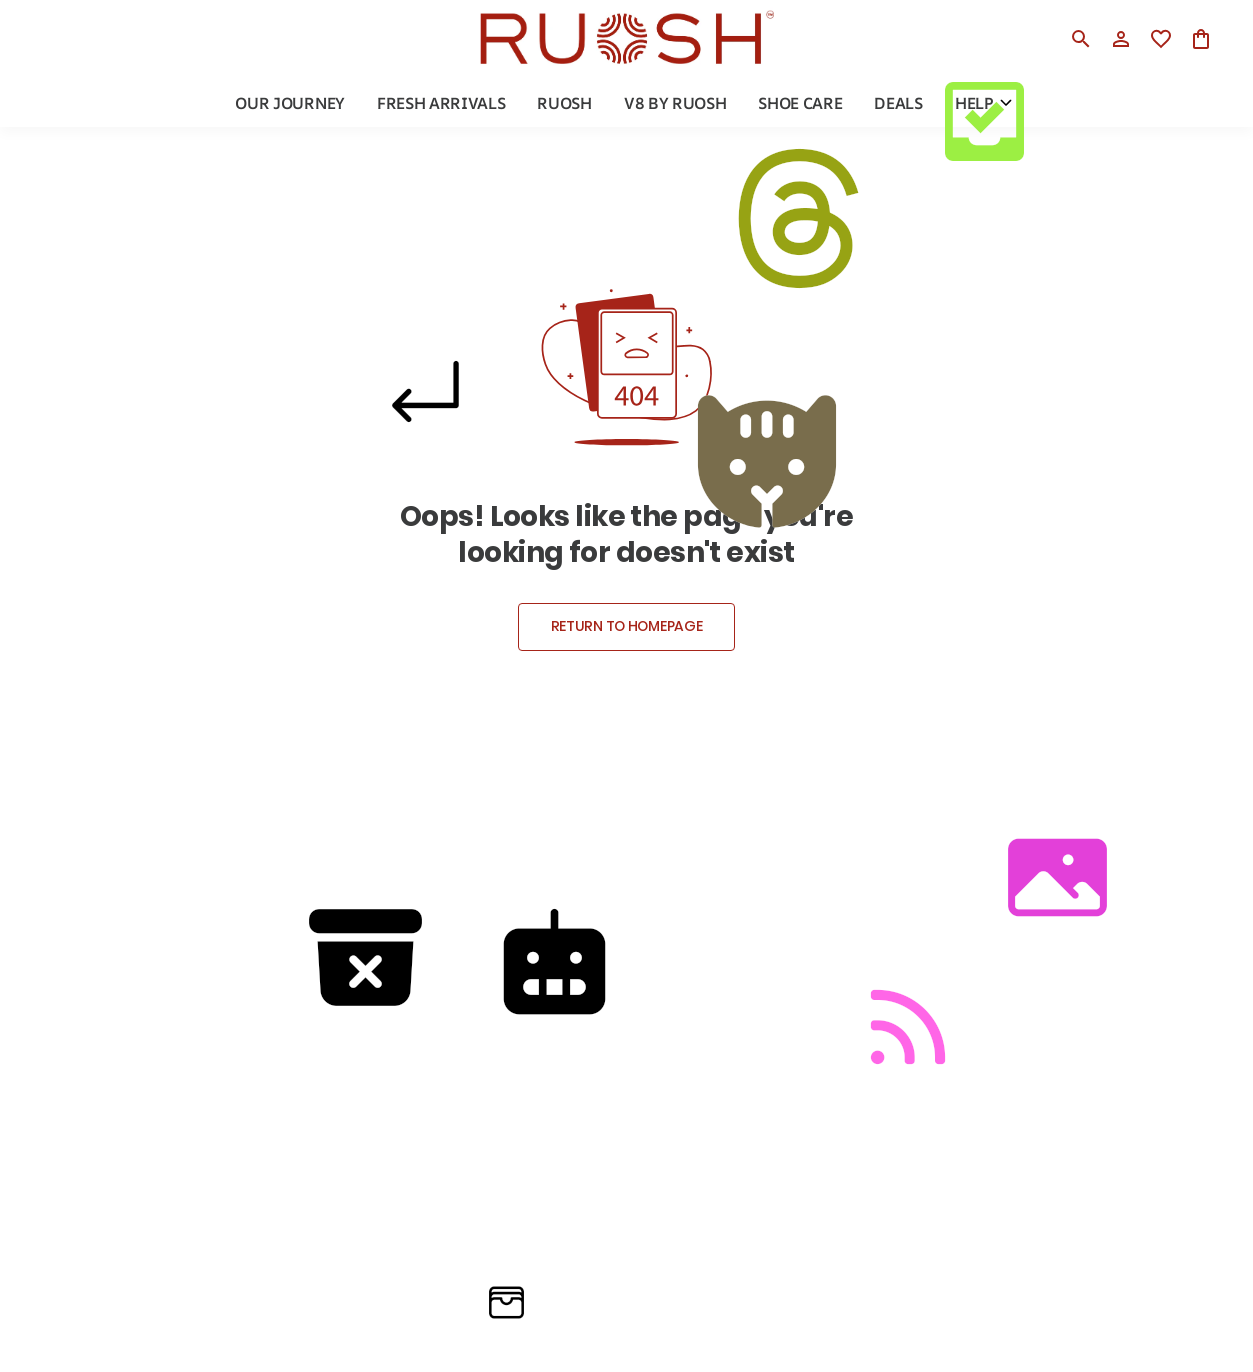  Describe the element at coordinates (425, 391) in the screenshot. I see `return or go back to previous item` at that location.